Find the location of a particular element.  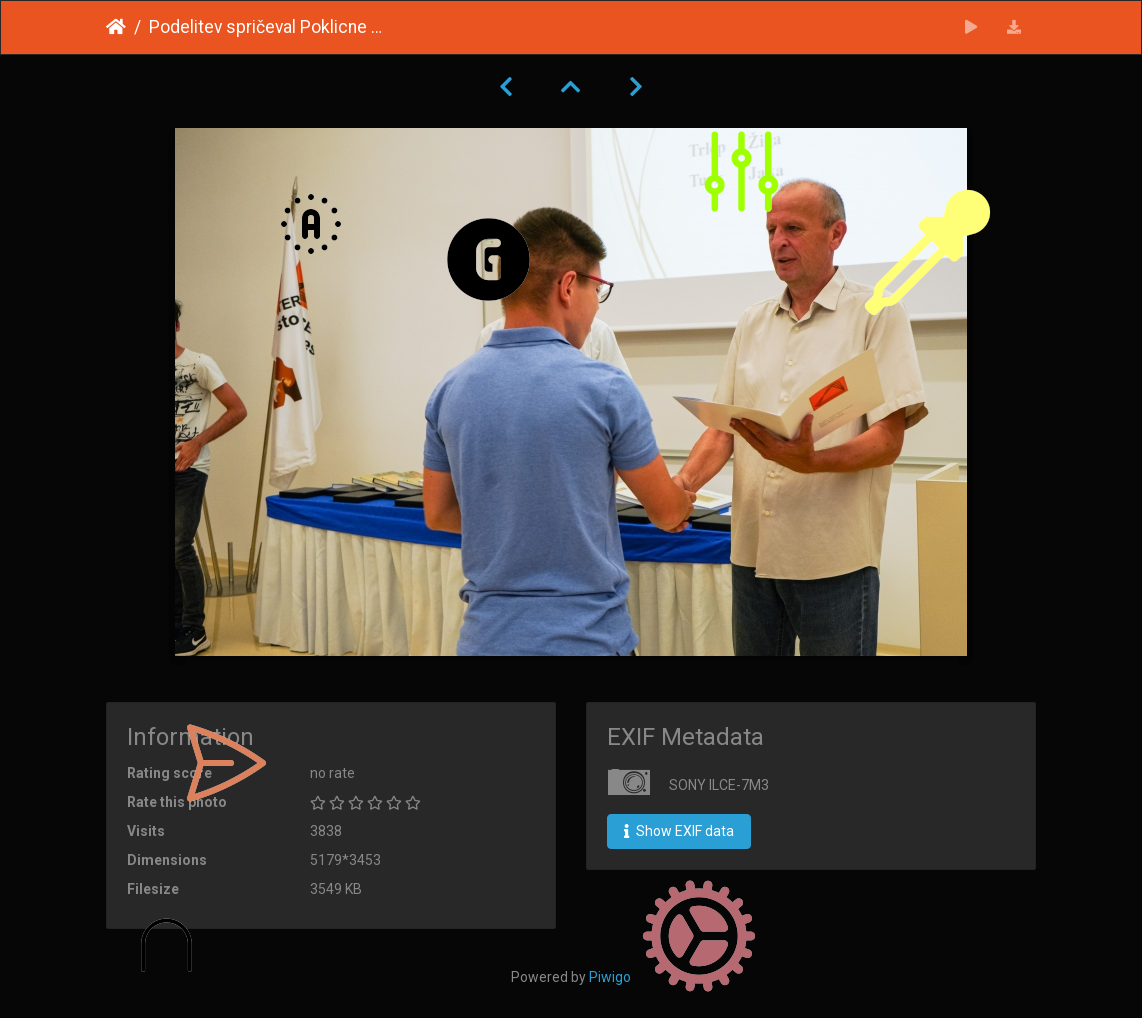

adjust settings or preferences is located at coordinates (741, 171).